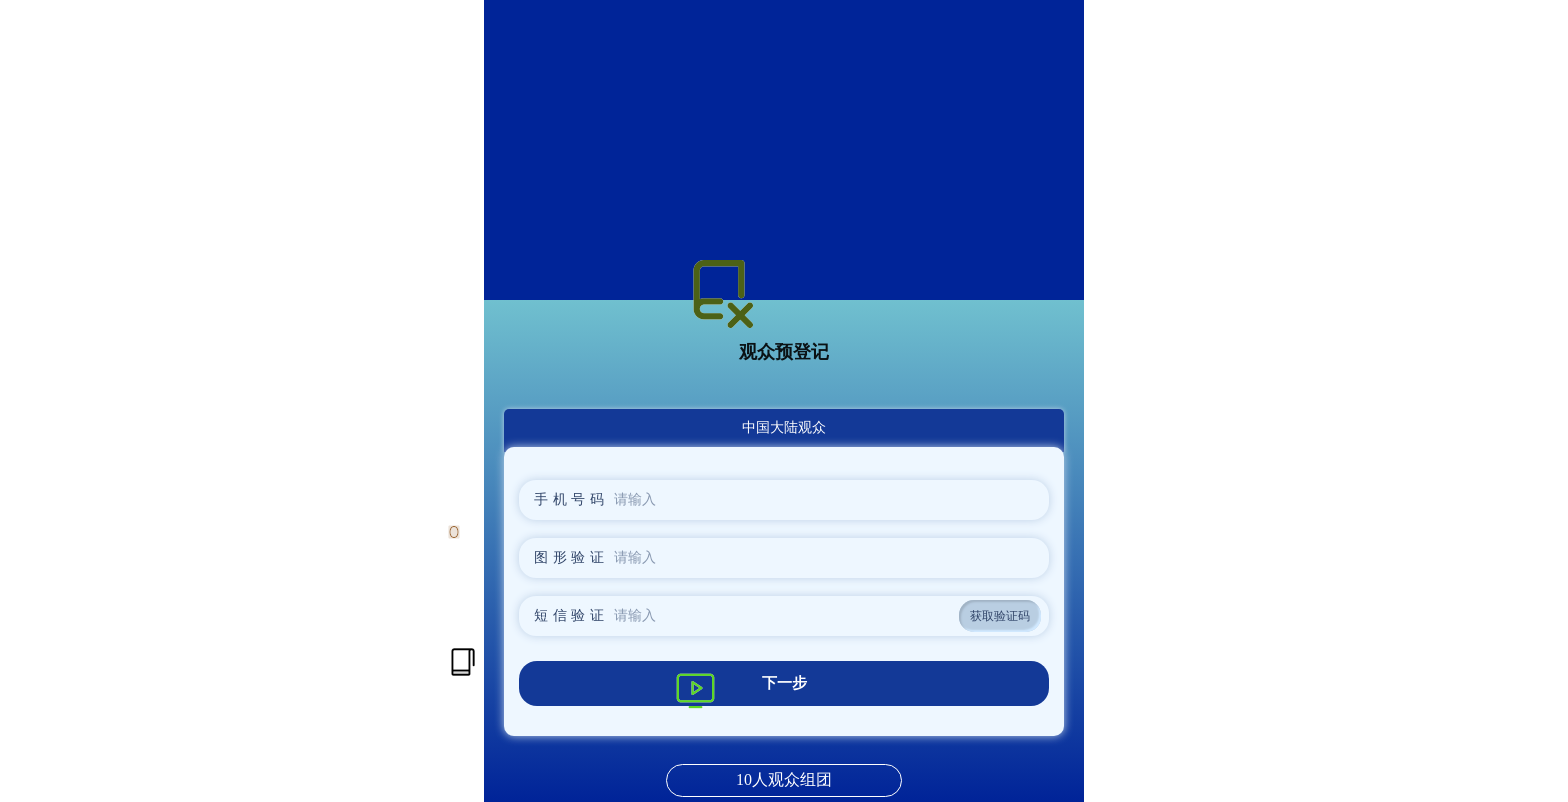 The height and width of the screenshot is (802, 1568). What do you see at coordinates (454, 532) in the screenshot?
I see `represents the number zero in a numeric input or display` at bounding box center [454, 532].